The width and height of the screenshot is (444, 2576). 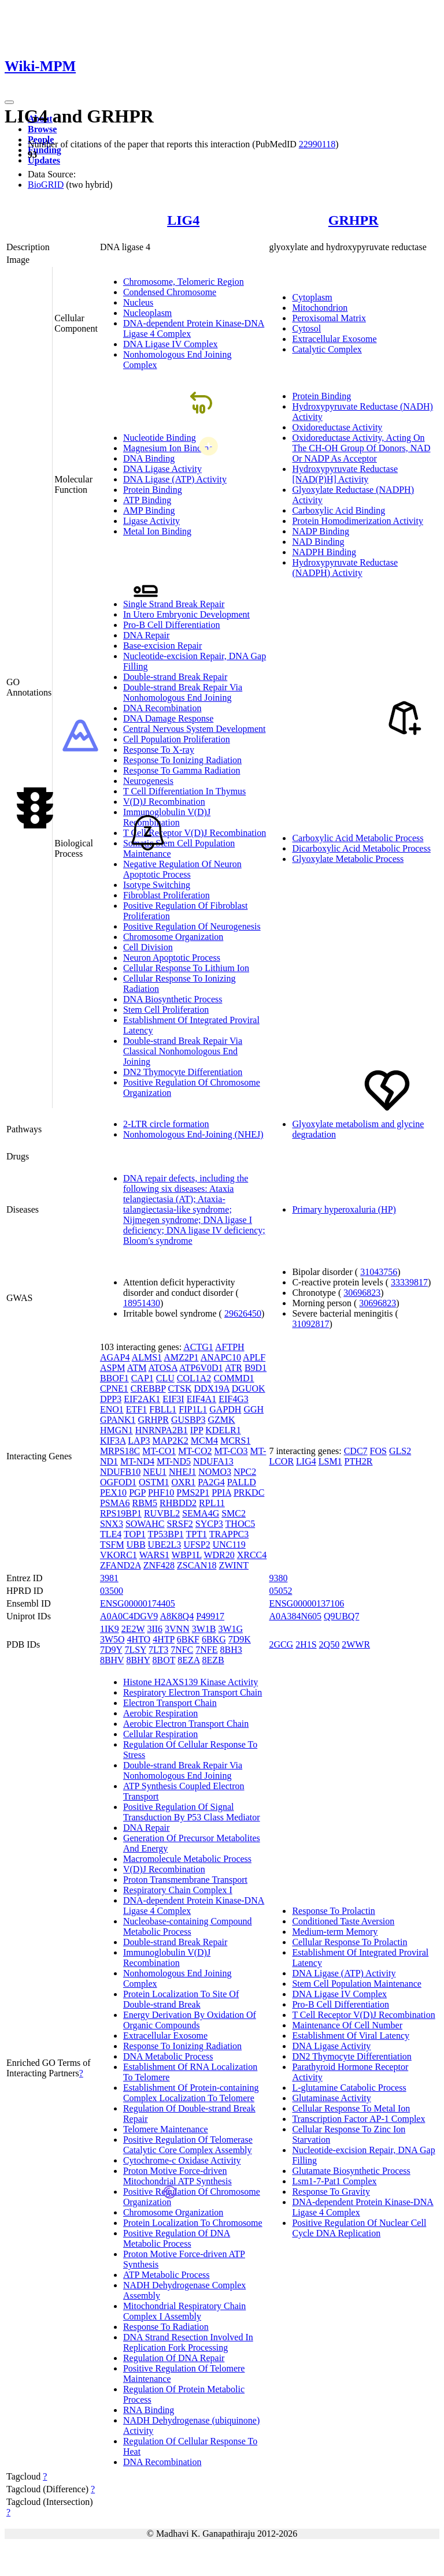 I want to click on view hotel or accommodation options, so click(x=146, y=591).